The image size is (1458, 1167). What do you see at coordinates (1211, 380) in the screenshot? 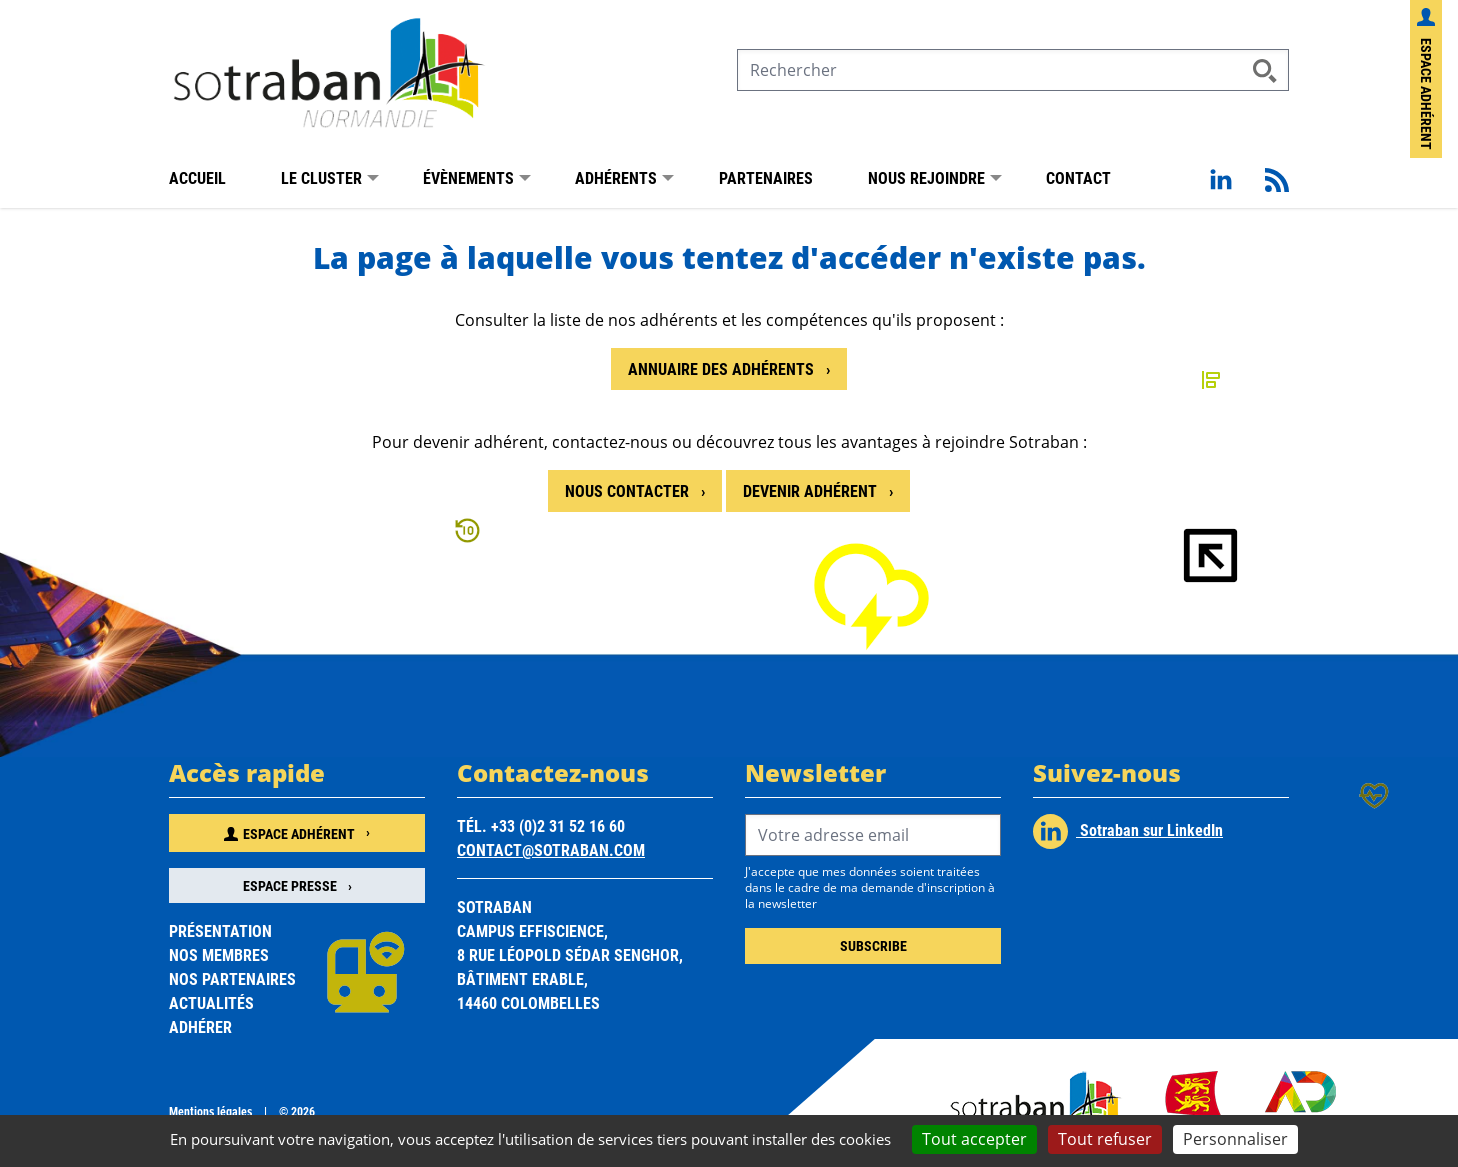
I see `align selected items to the left edge` at bounding box center [1211, 380].